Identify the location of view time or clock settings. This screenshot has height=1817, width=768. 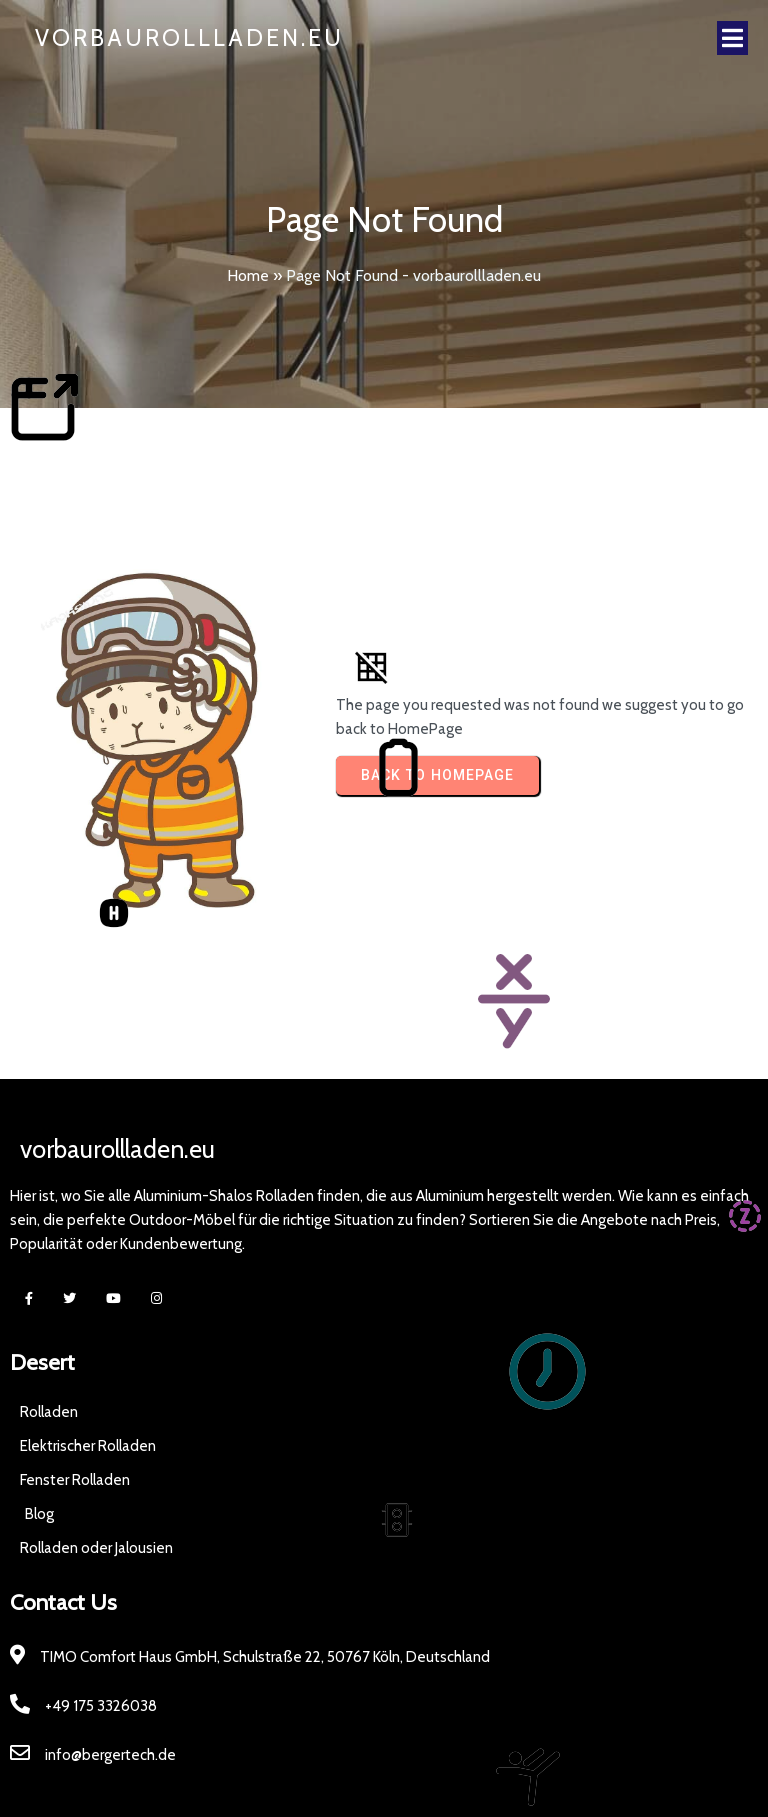
(547, 1371).